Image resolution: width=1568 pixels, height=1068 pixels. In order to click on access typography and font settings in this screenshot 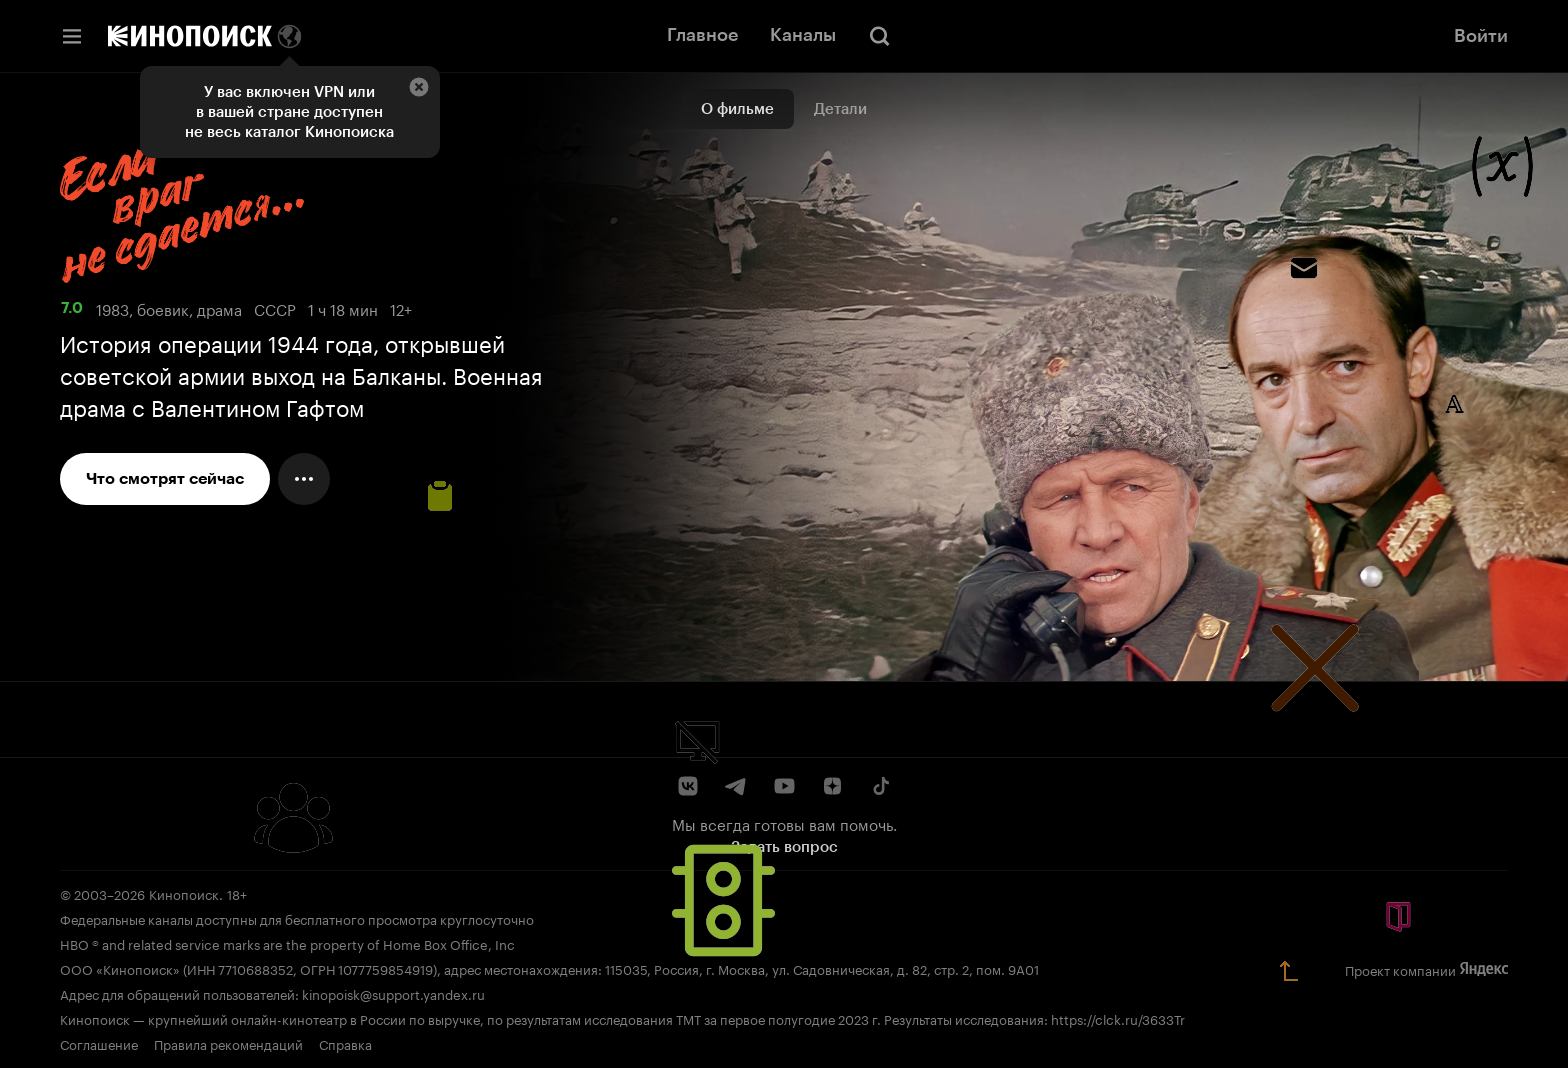, I will do `click(1454, 404)`.